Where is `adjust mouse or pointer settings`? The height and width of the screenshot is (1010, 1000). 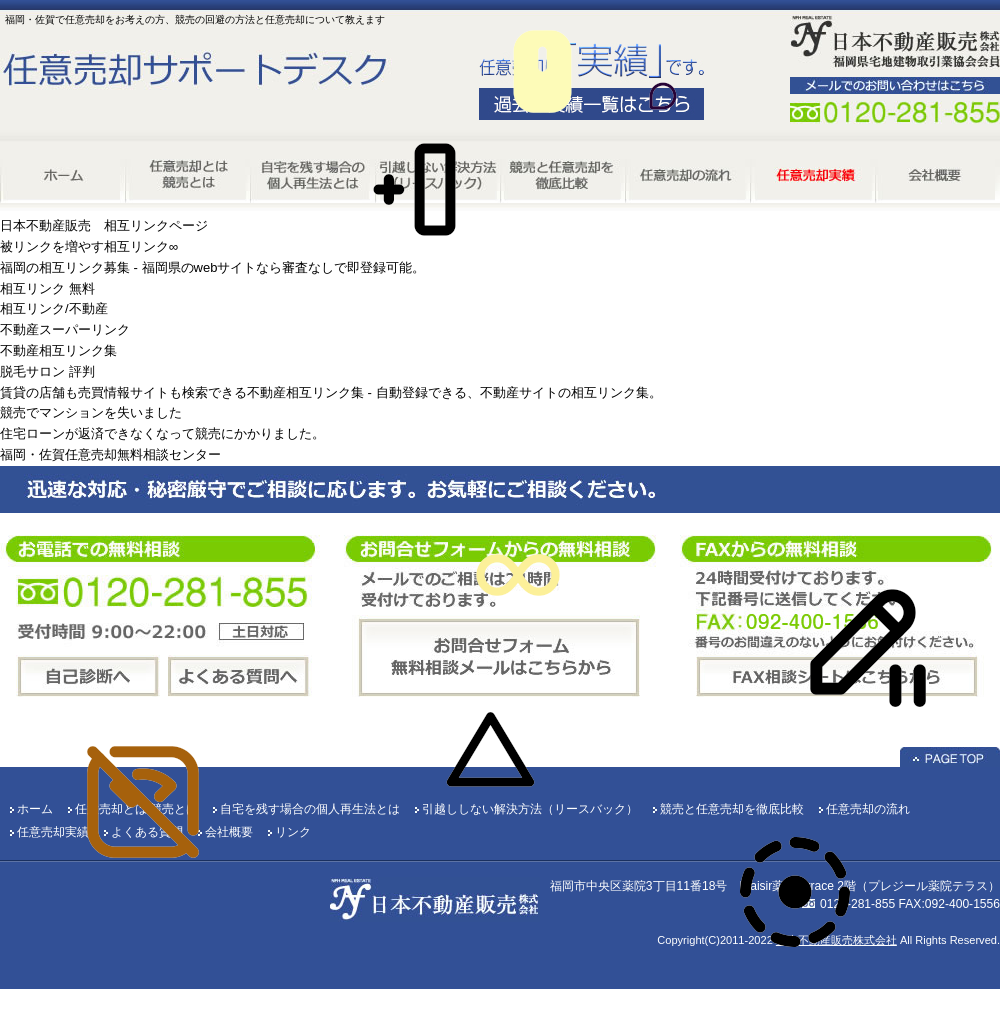 adjust mouse or pointer settings is located at coordinates (542, 71).